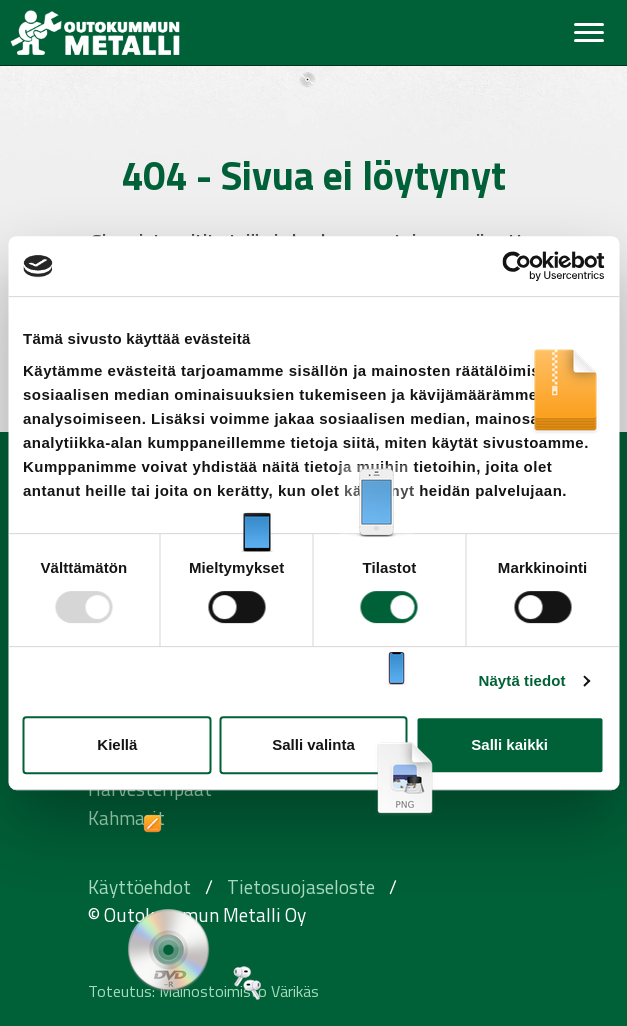 The height and width of the screenshot is (1026, 627). Describe the element at coordinates (376, 501) in the screenshot. I see `view connected iPhone device` at that location.